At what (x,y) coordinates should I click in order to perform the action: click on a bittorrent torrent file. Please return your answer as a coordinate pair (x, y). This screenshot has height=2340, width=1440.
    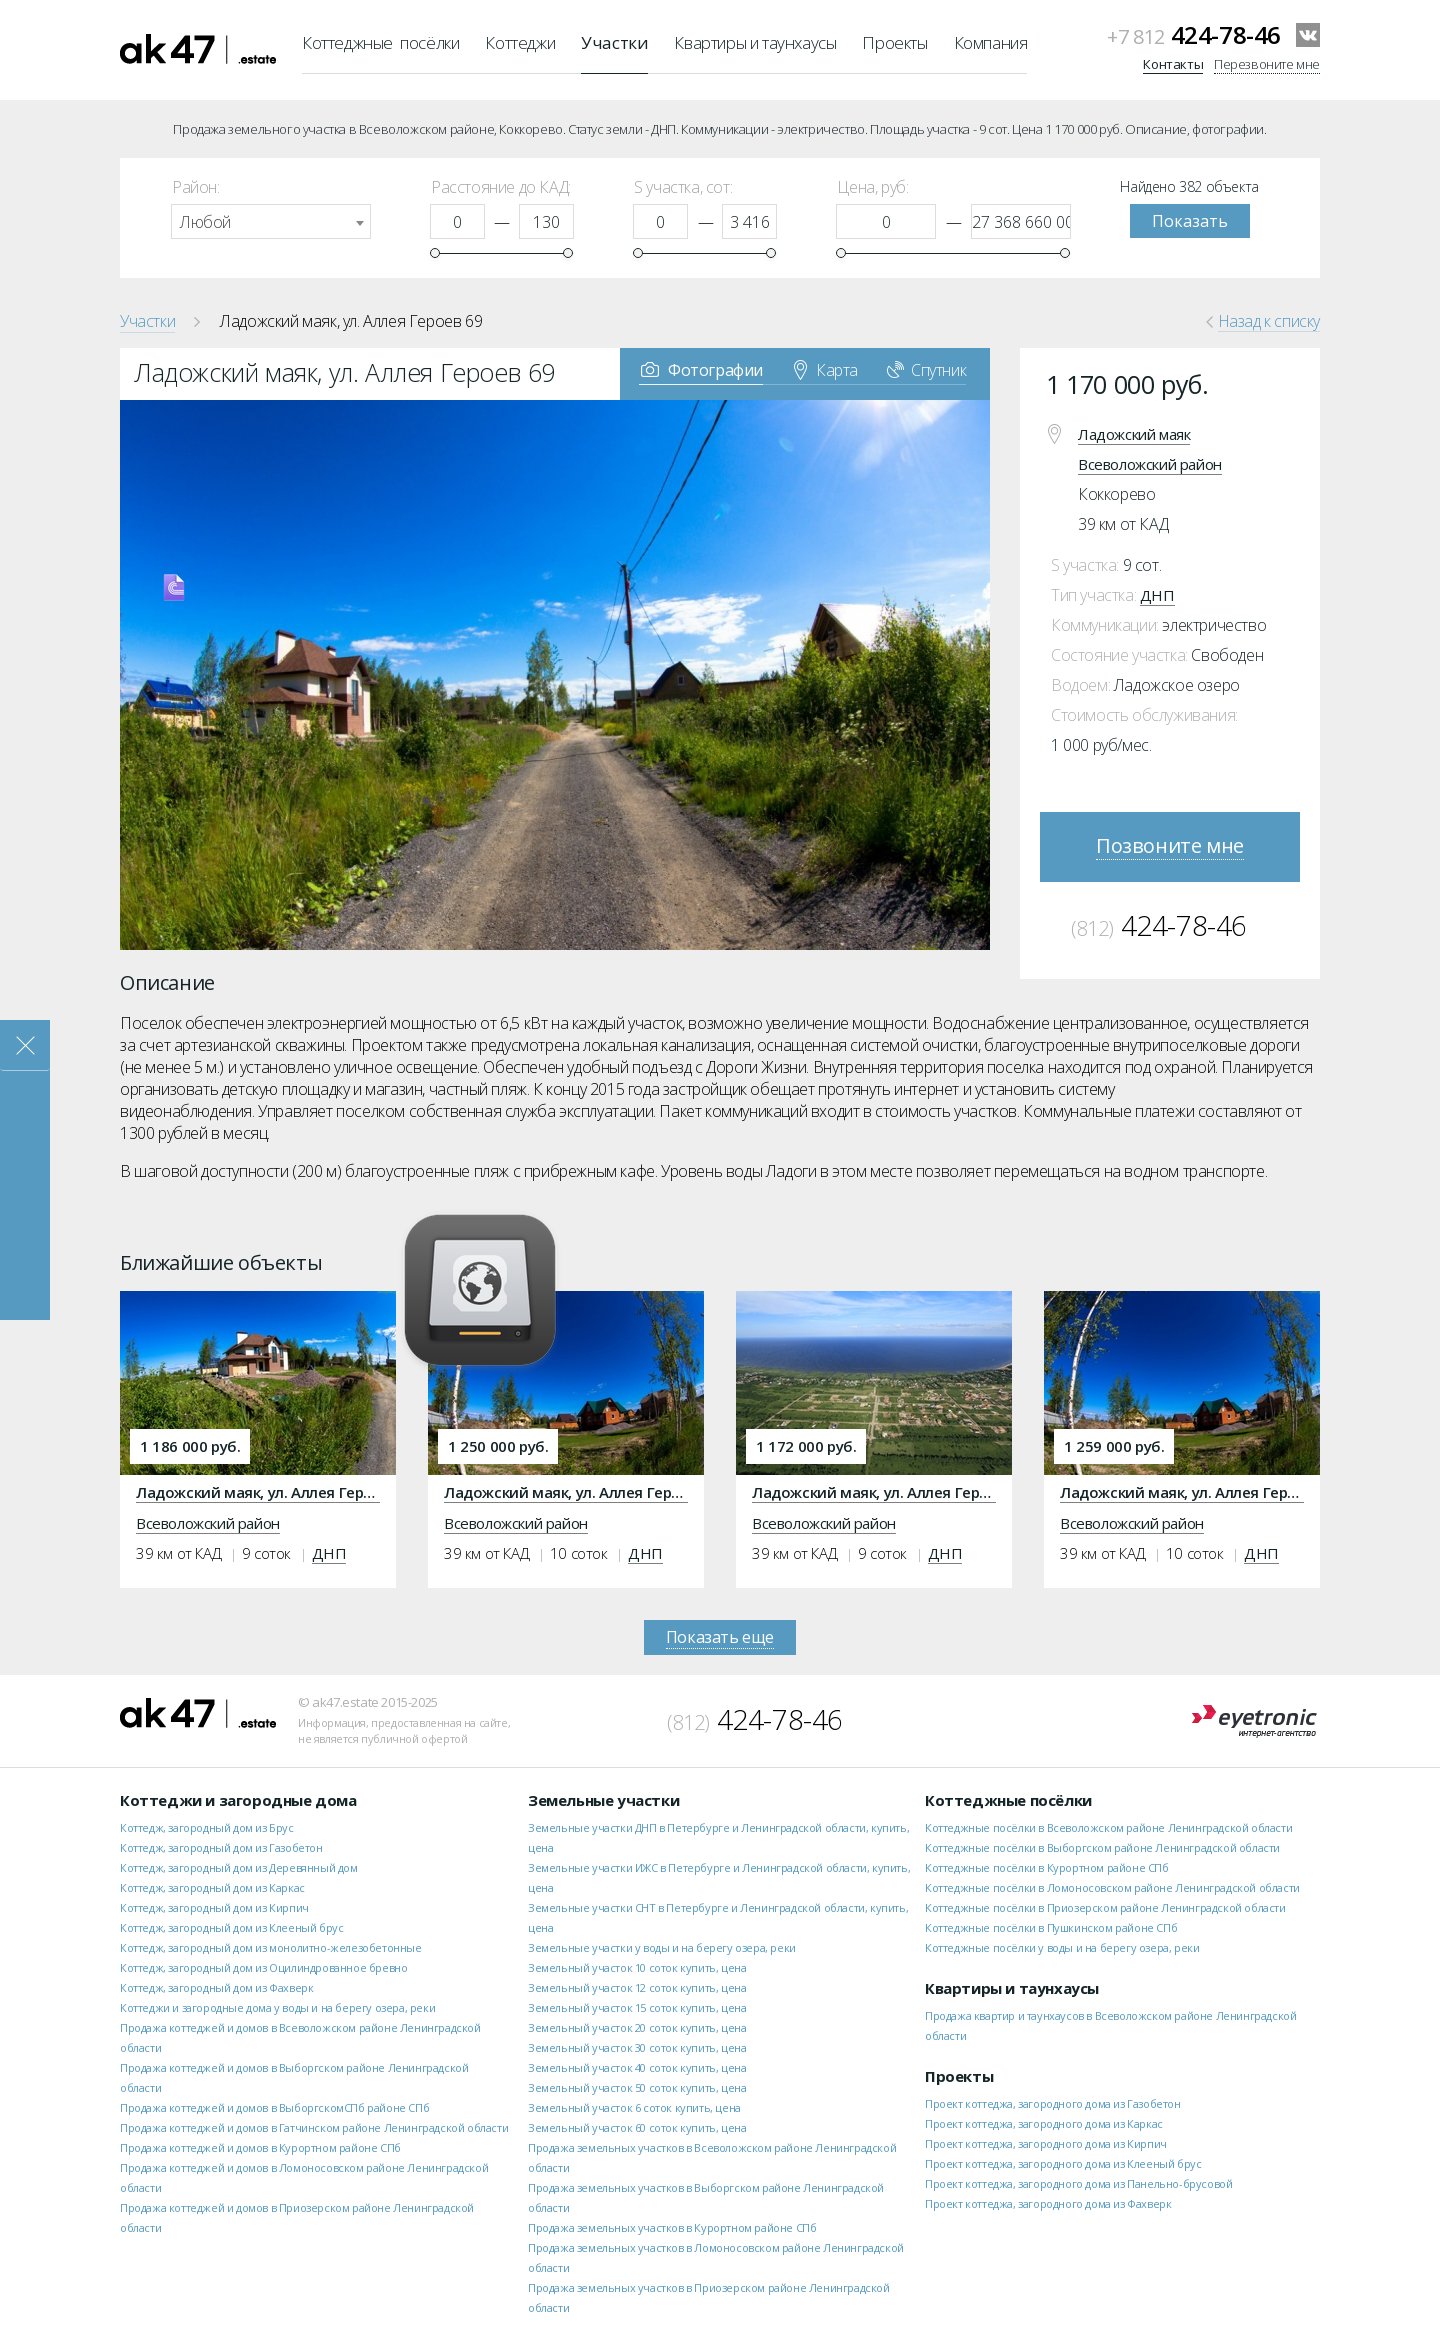
    Looking at the image, I should click on (174, 588).